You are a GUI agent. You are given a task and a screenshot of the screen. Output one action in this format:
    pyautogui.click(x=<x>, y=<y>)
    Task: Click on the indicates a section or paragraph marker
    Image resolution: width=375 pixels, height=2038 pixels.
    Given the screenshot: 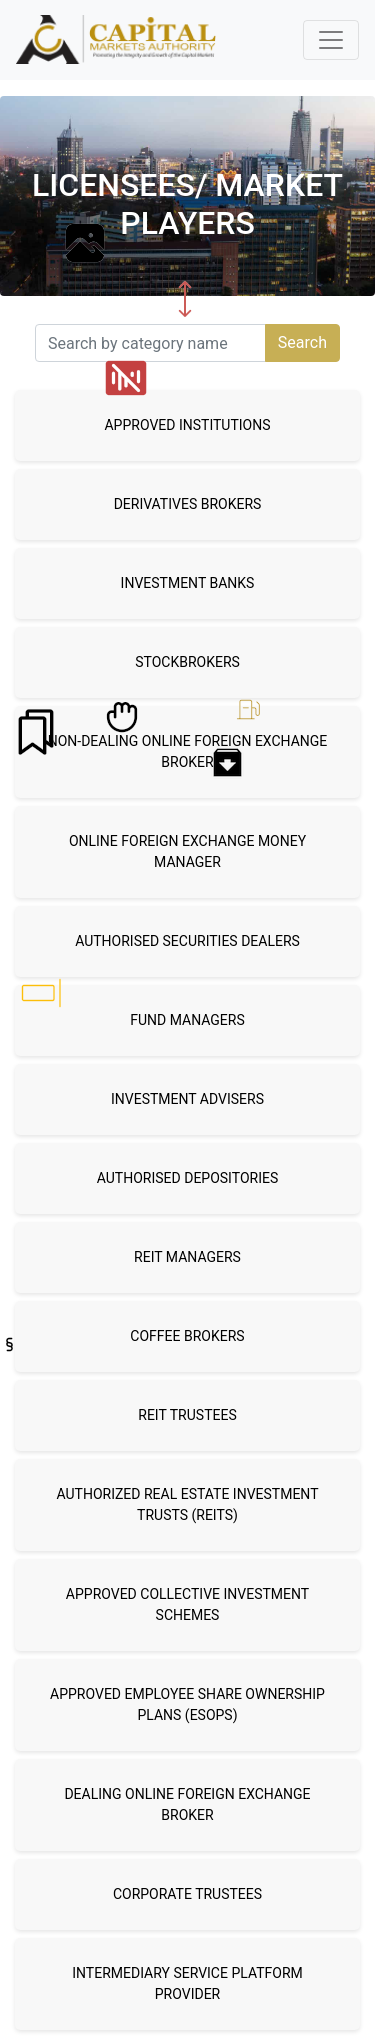 What is the action you would take?
    pyautogui.click(x=9, y=1344)
    